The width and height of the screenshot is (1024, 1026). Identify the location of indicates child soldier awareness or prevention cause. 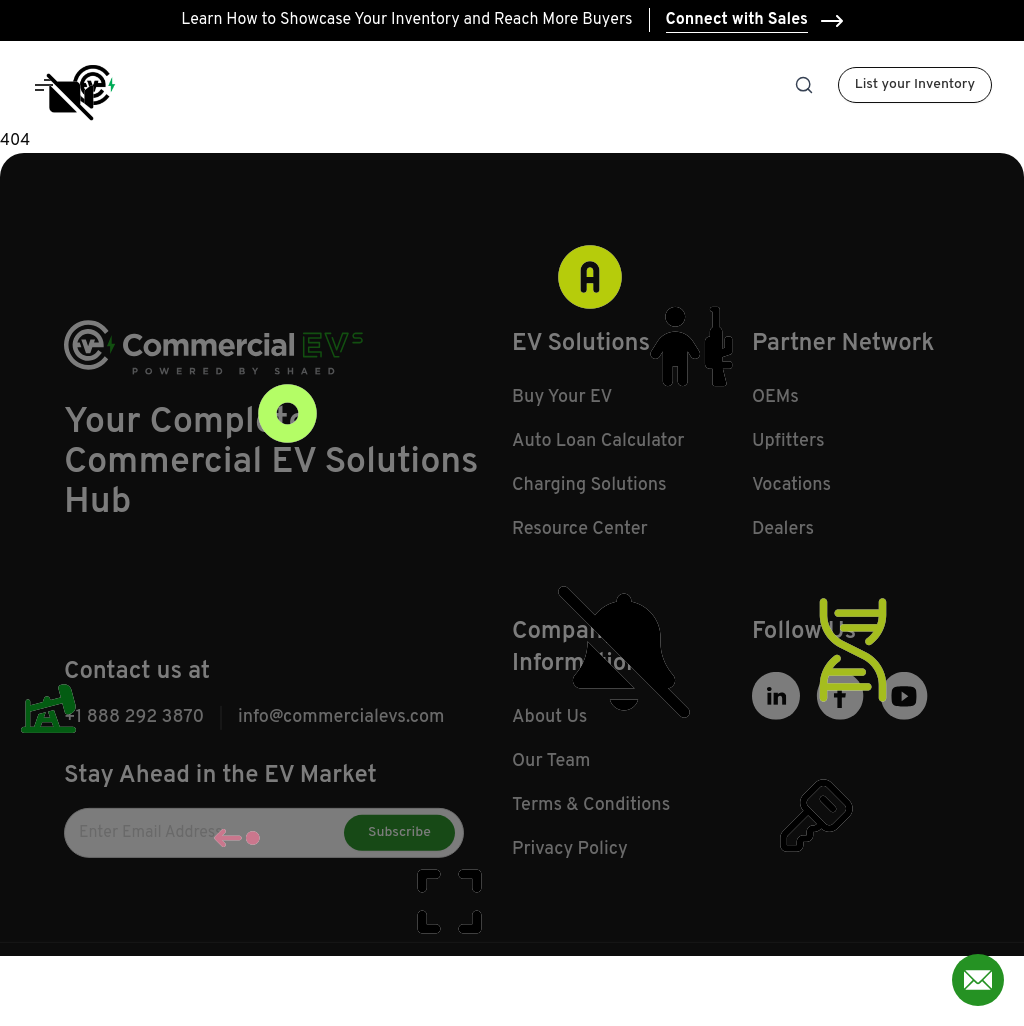
(692, 346).